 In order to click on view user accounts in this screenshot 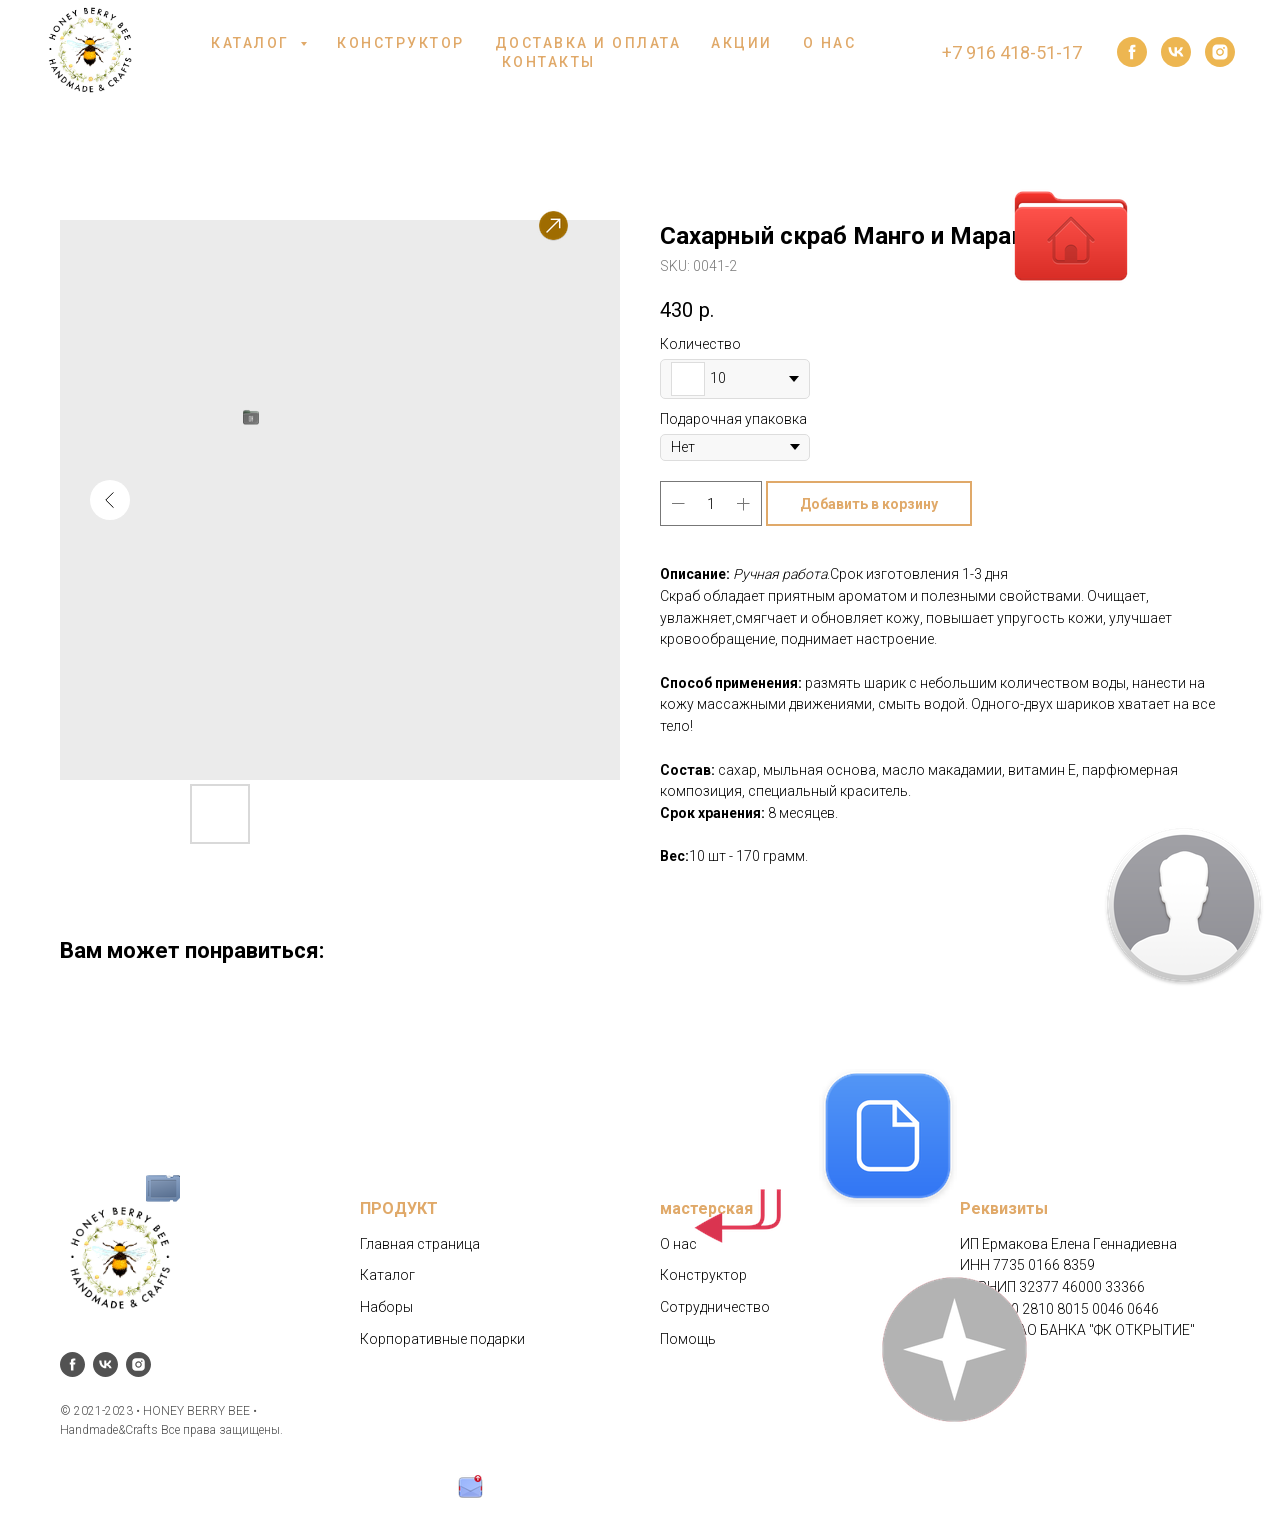, I will do `click(1184, 905)`.